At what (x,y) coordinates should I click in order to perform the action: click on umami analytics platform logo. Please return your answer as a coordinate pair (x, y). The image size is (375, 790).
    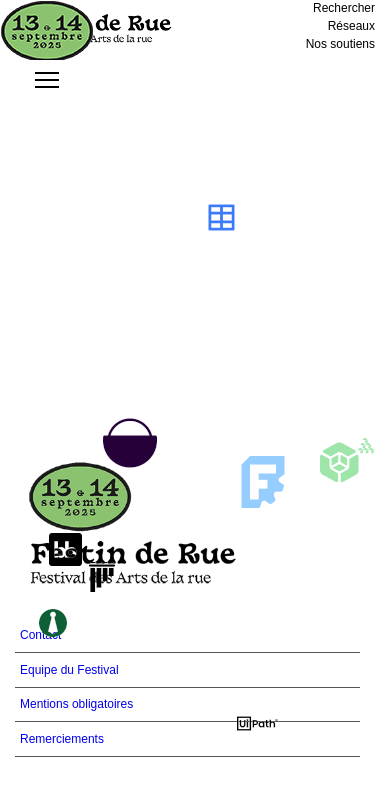
    Looking at the image, I should click on (130, 443).